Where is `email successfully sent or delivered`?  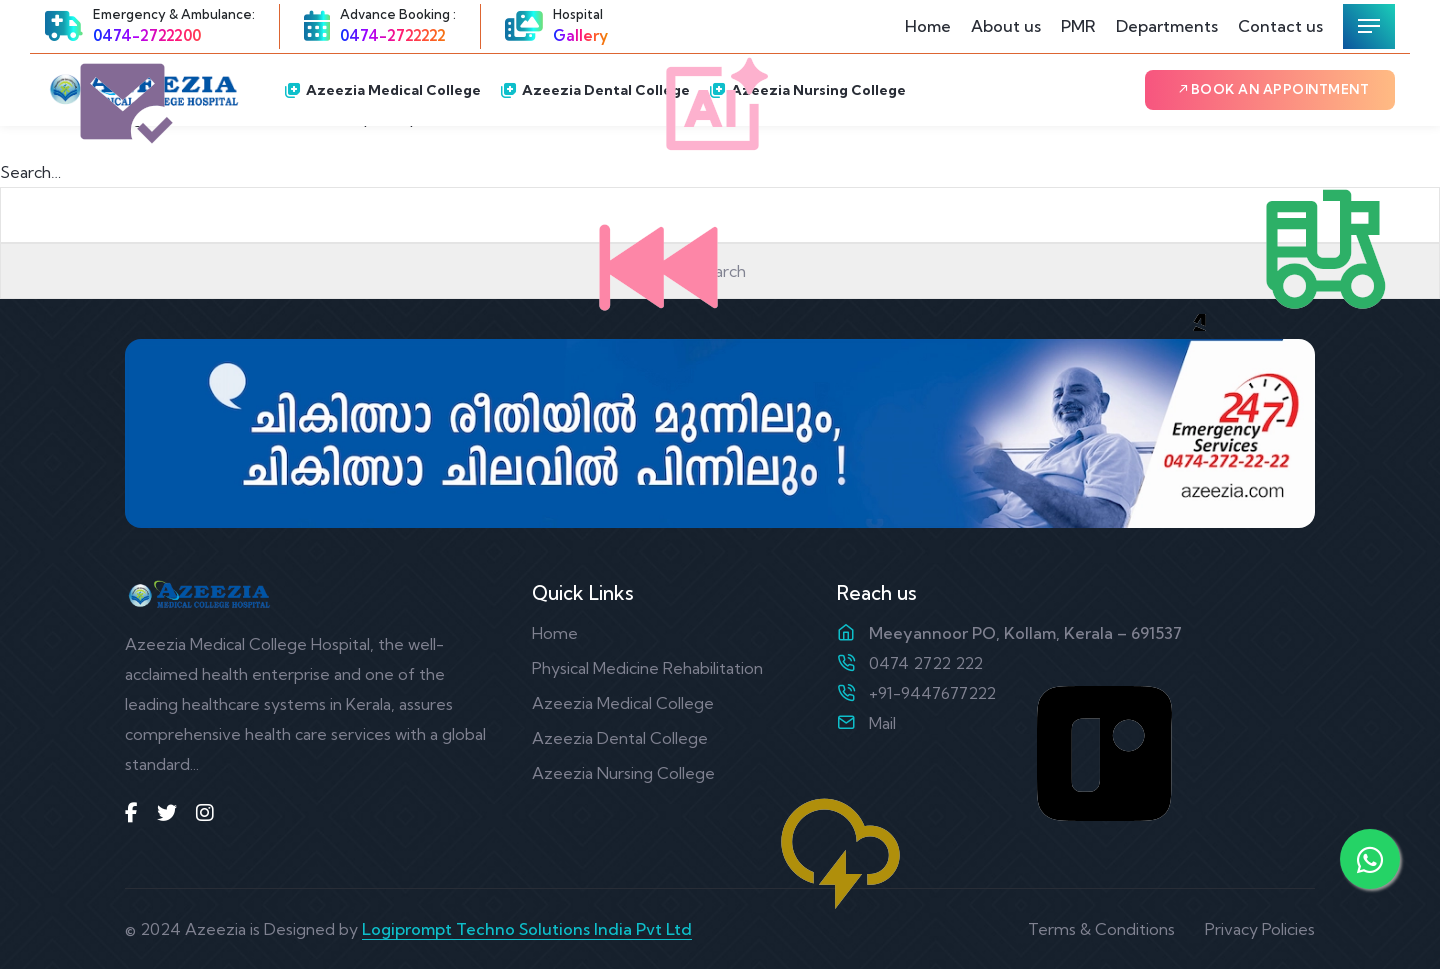 email successfully sent or delivered is located at coordinates (122, 101).